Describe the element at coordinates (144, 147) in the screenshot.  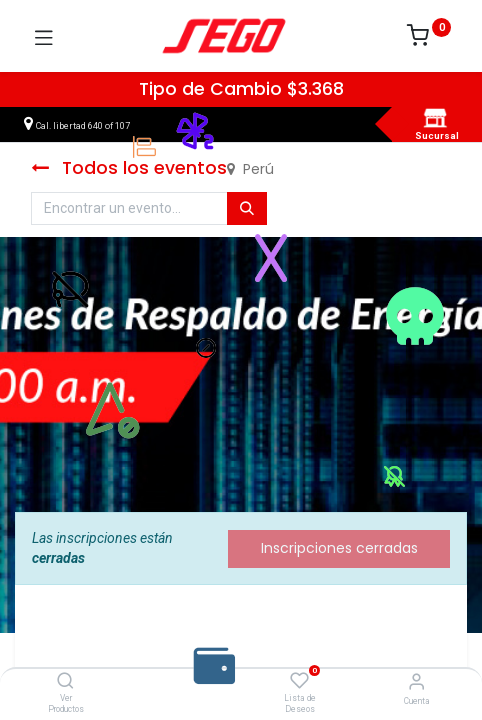
I see `align text to the left margin` at that location.